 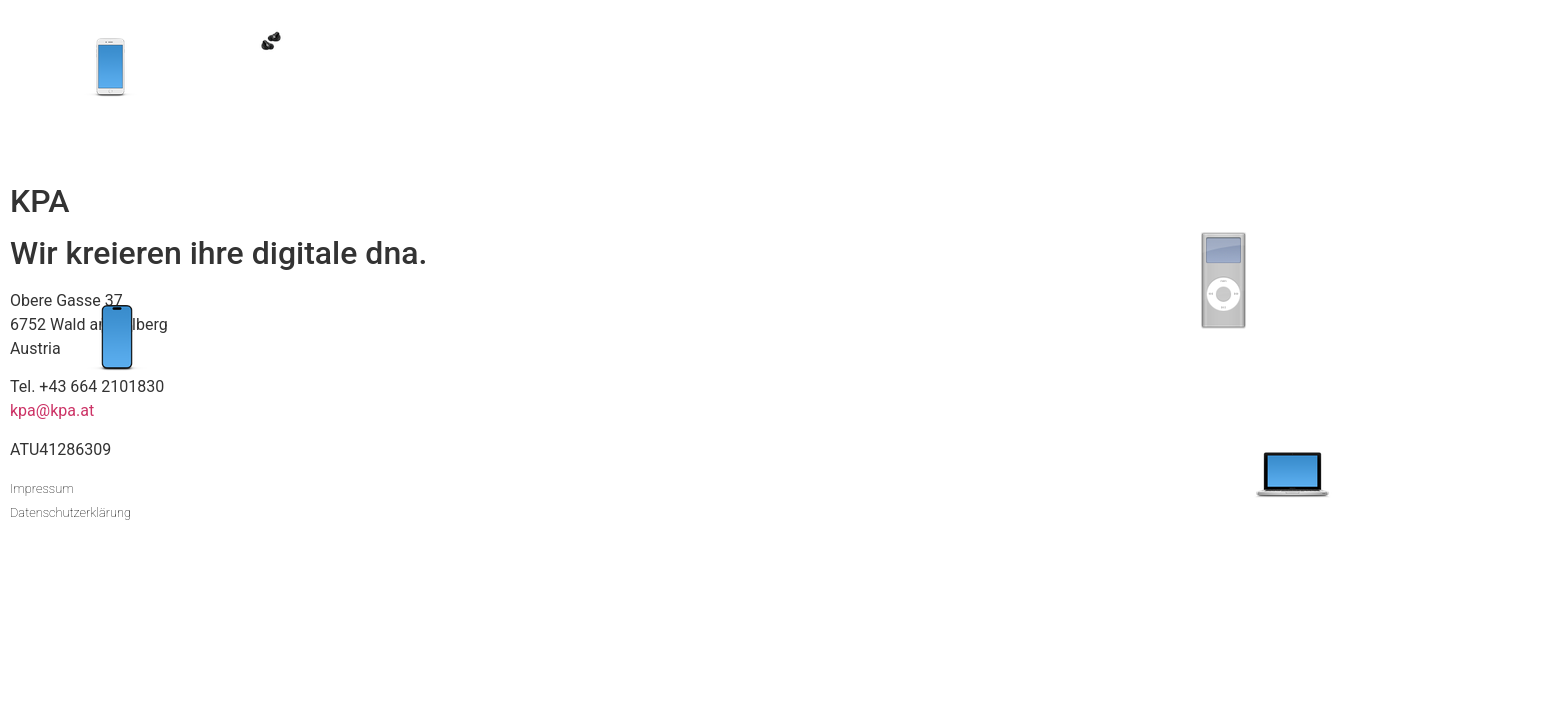 I want to click on iPod nano device connected, so click(x=1223, y=280).